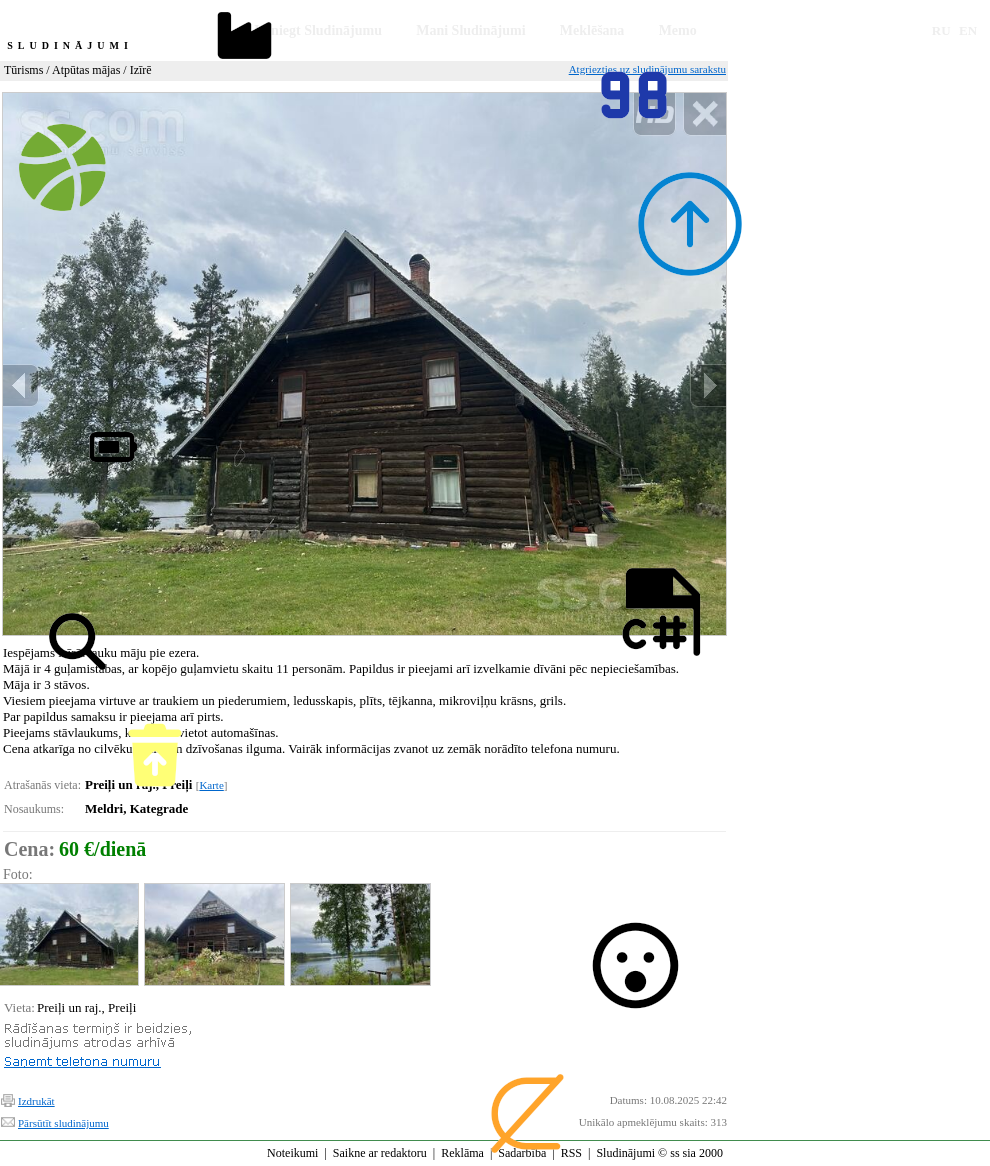 Image resolution: width=990 pixels, height=1166 pixels. What do you see at coordinates (77, 641) in the screenshot?
I see `search for content or items` at bounding box center [77, 641].